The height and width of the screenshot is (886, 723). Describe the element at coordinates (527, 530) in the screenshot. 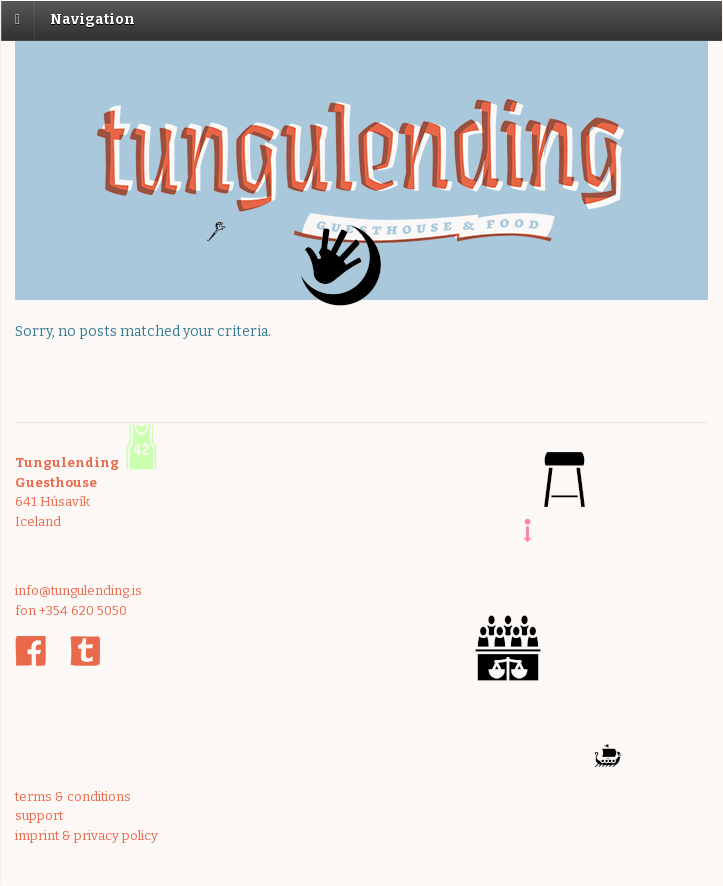

I see `indicates a falling or dropping action in gameplay` at that location.